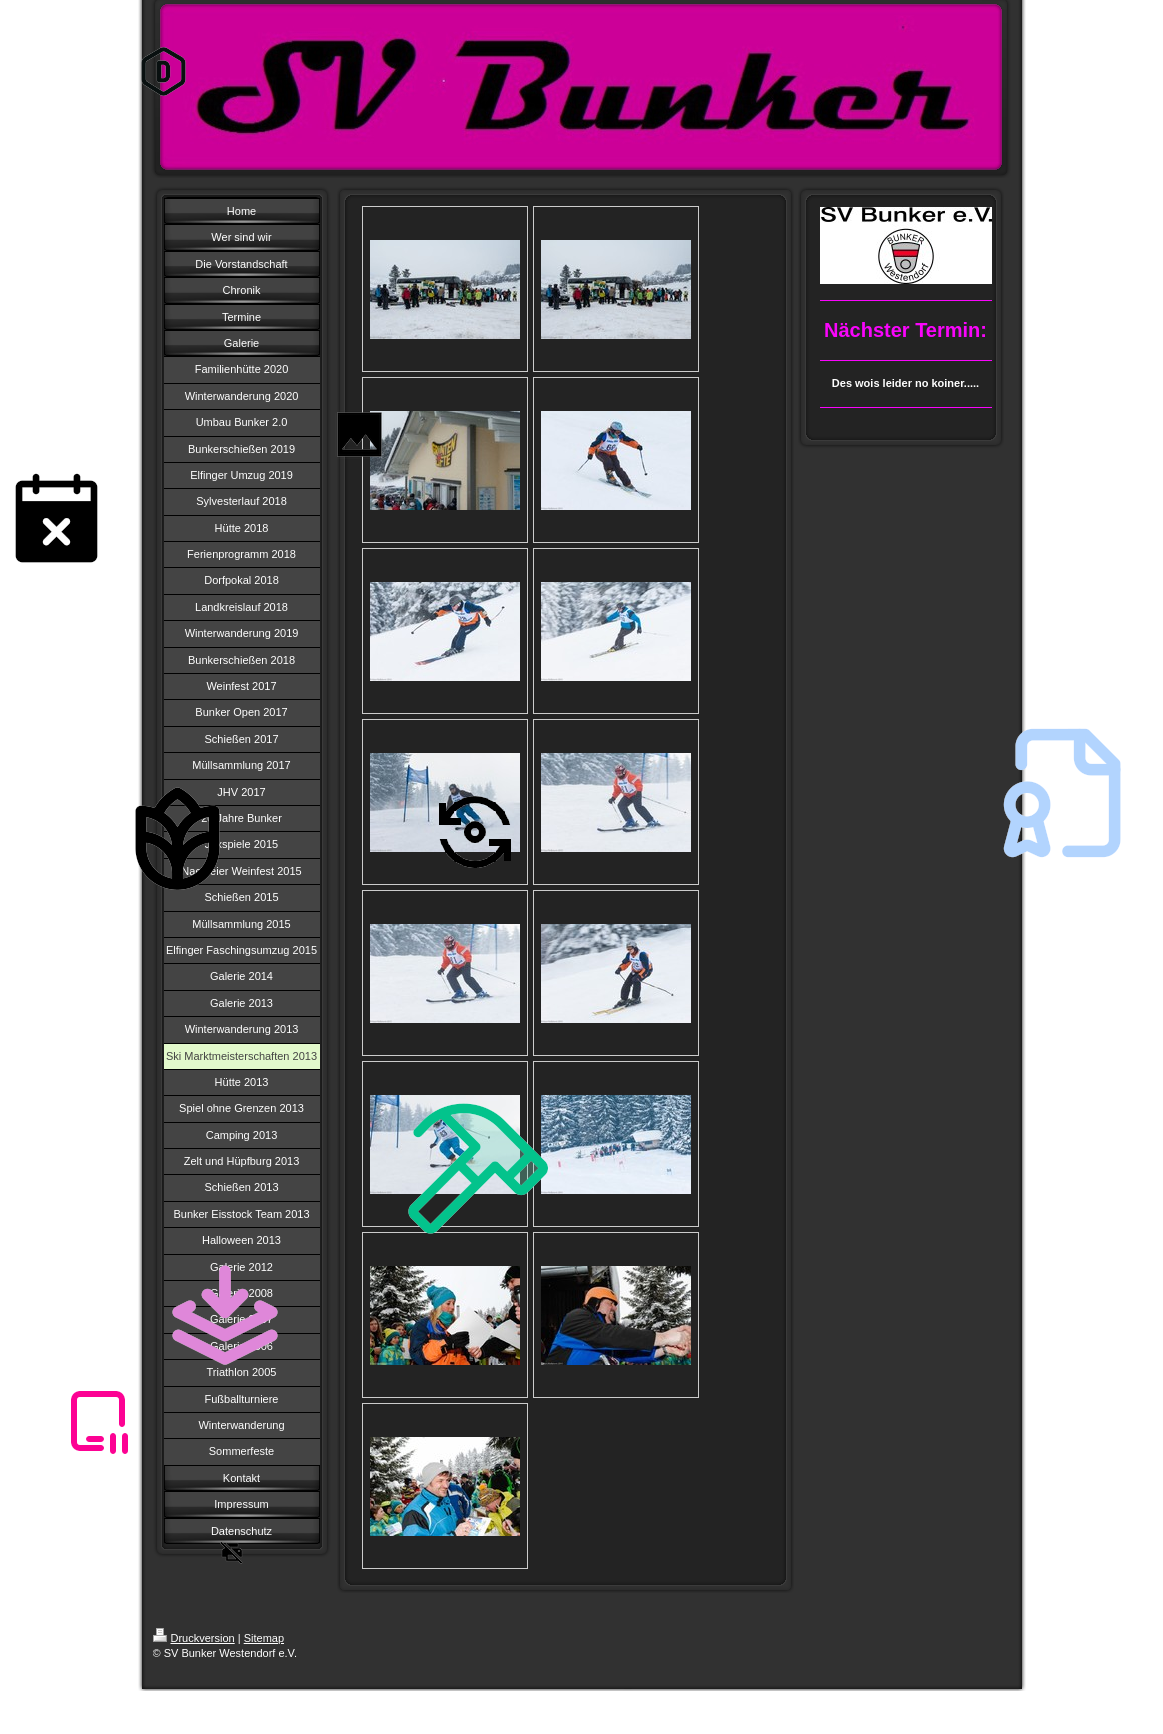 This screenshot has width=1163, height=1734. I want to click on view certified or official document, so click(1068, 793).